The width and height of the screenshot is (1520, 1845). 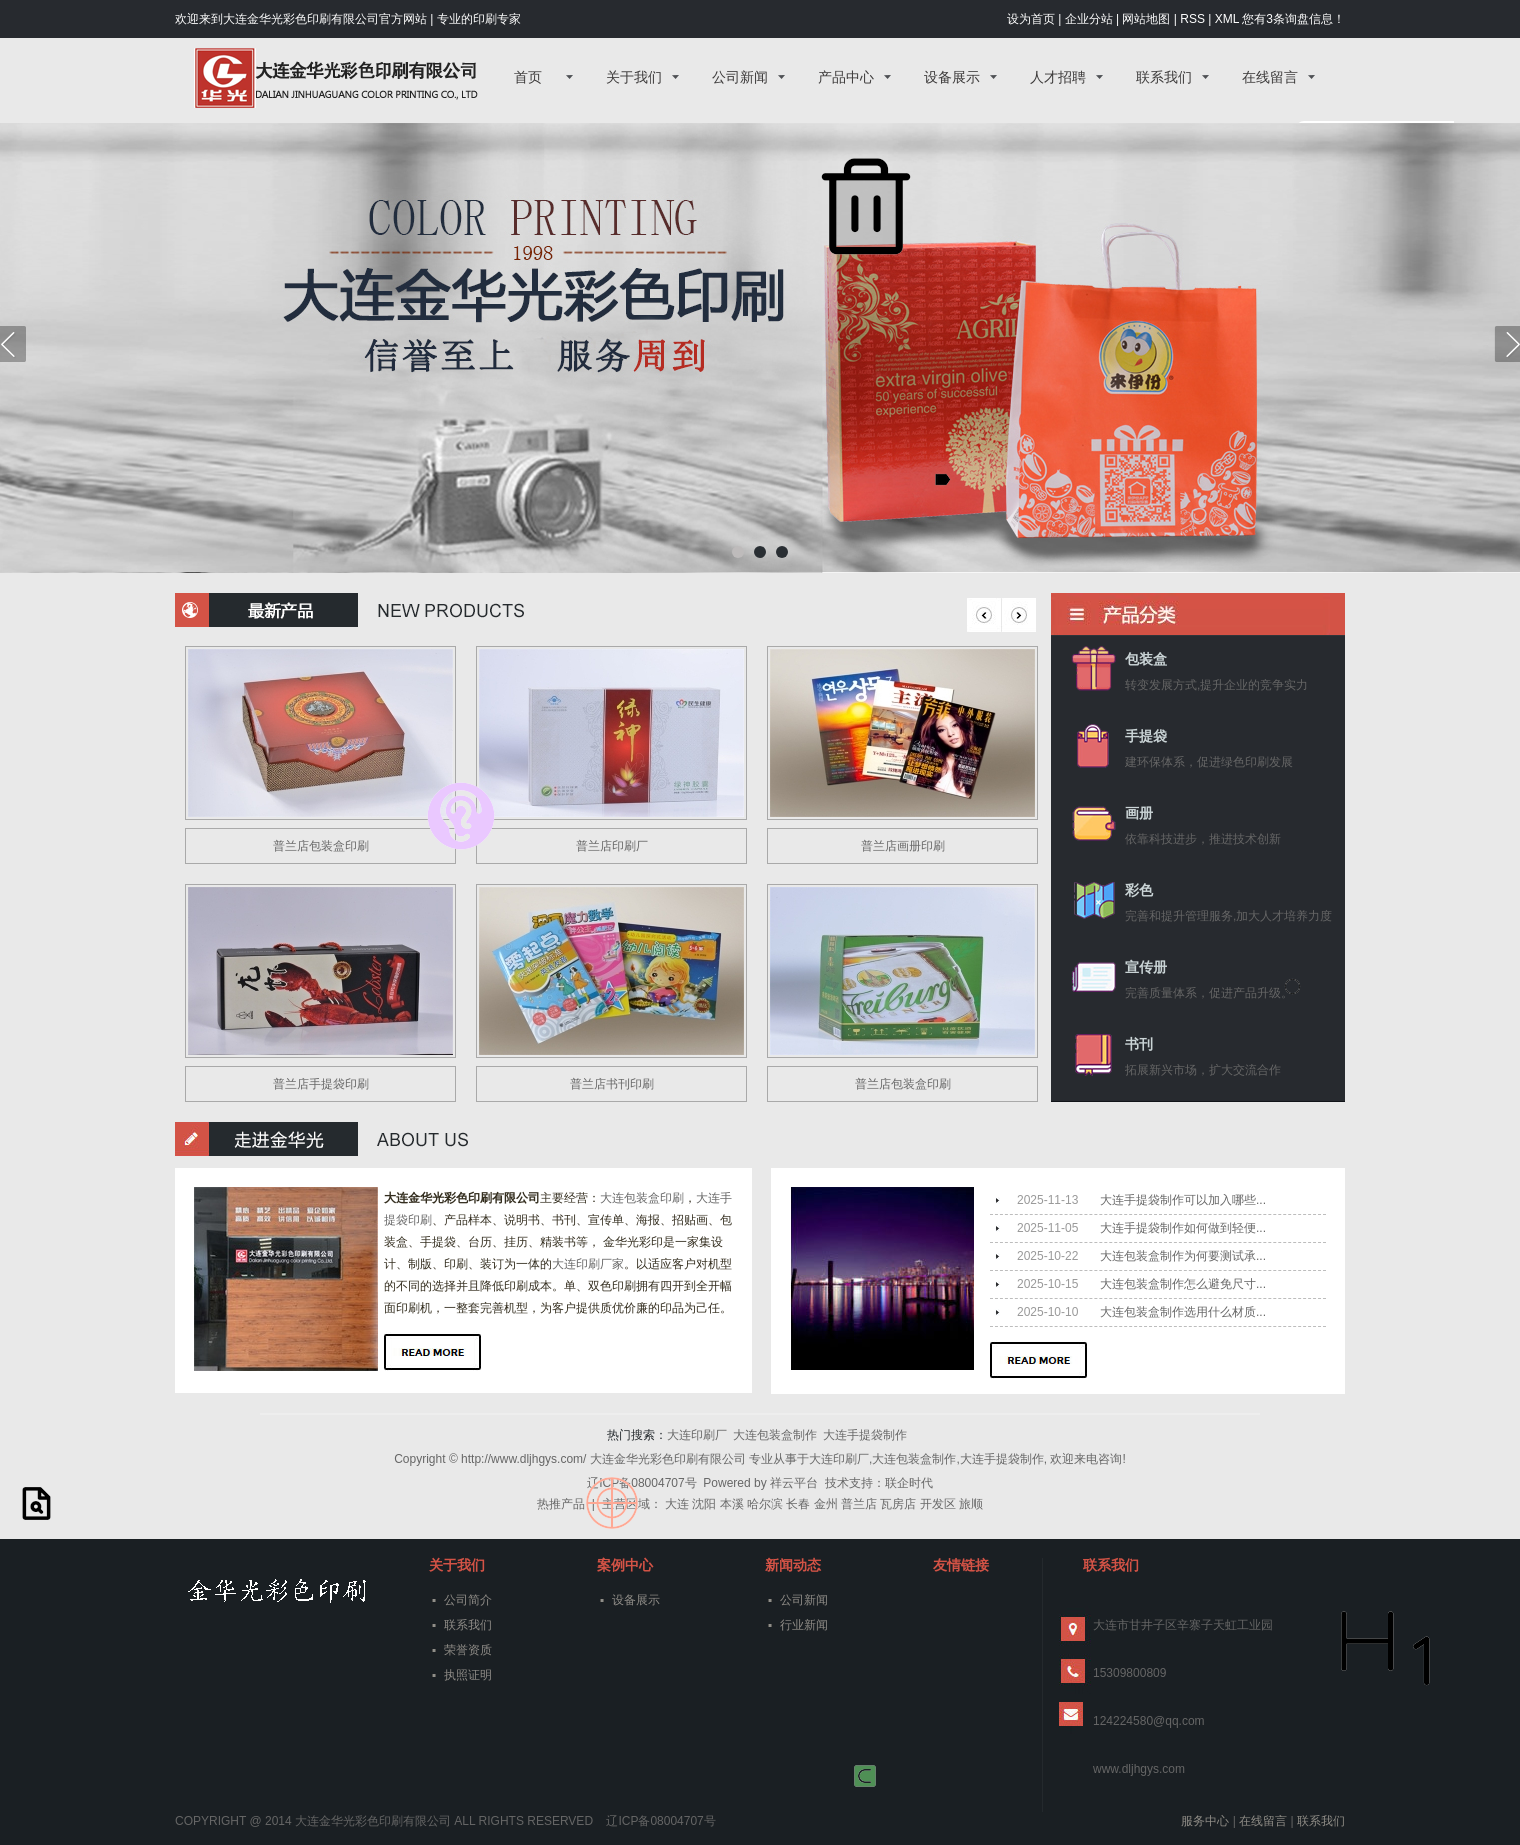 What do you see at coordinates (942, 479) in the screenshot?
I see `add or manage labels for organization` at bounding box center [942, 479].